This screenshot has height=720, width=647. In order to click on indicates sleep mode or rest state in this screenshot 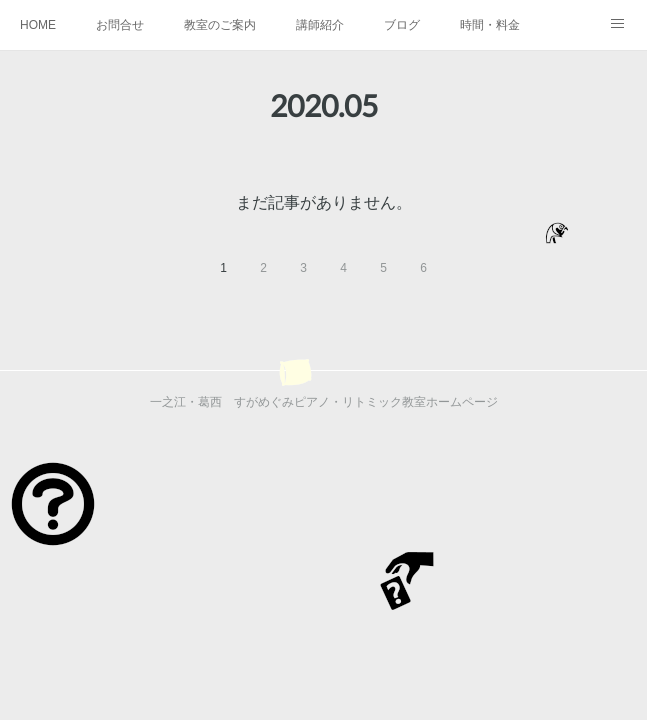, I will do `click(295, 372)`.